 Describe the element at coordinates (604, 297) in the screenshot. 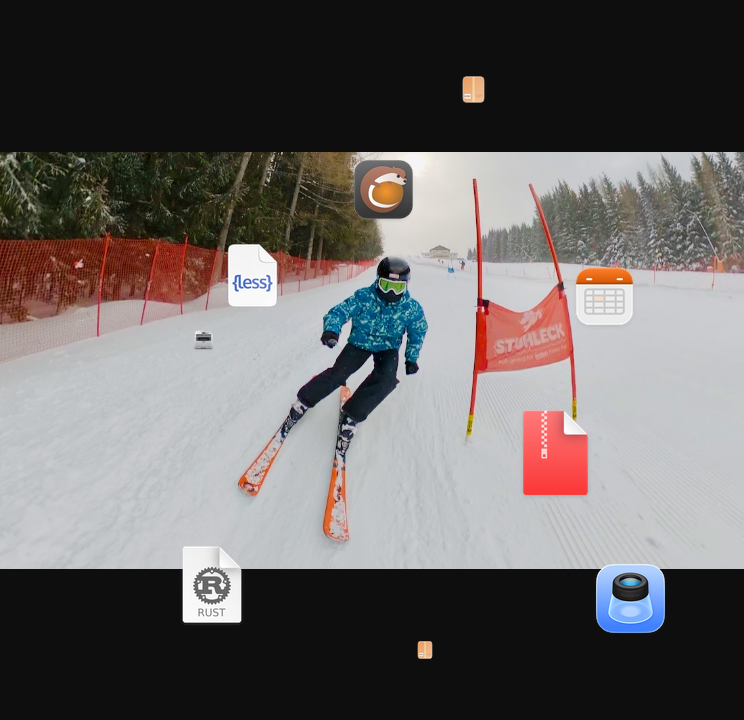

I see `open calendar and tasks preferences` at that location.